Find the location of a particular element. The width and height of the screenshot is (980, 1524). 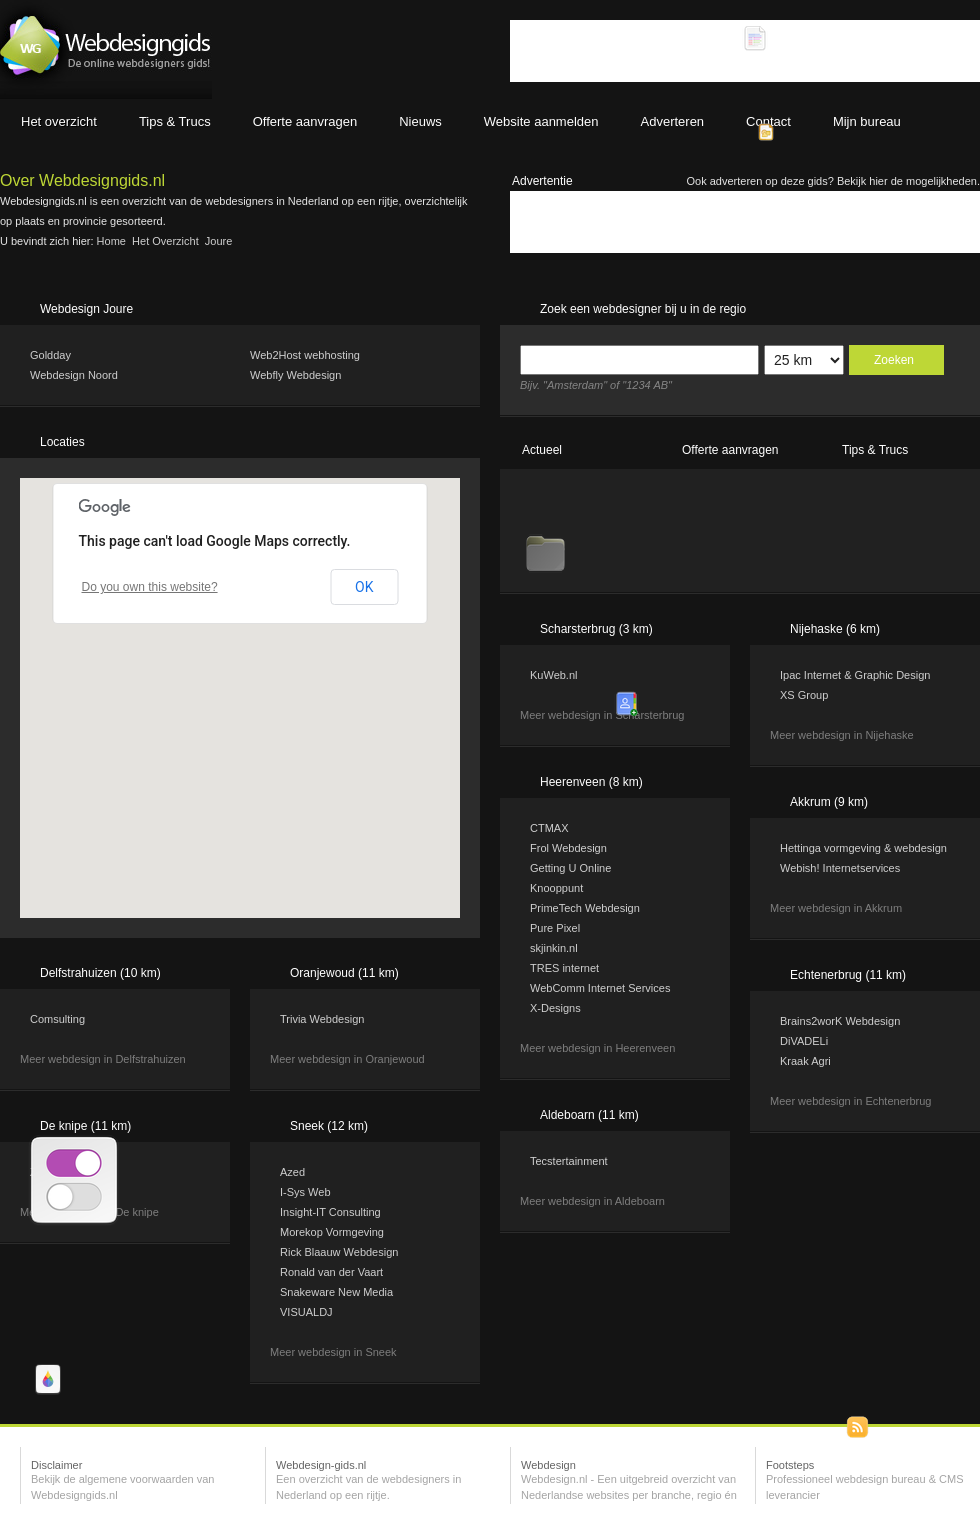

add a new contact to your address book is located at coordinates (626, 703).